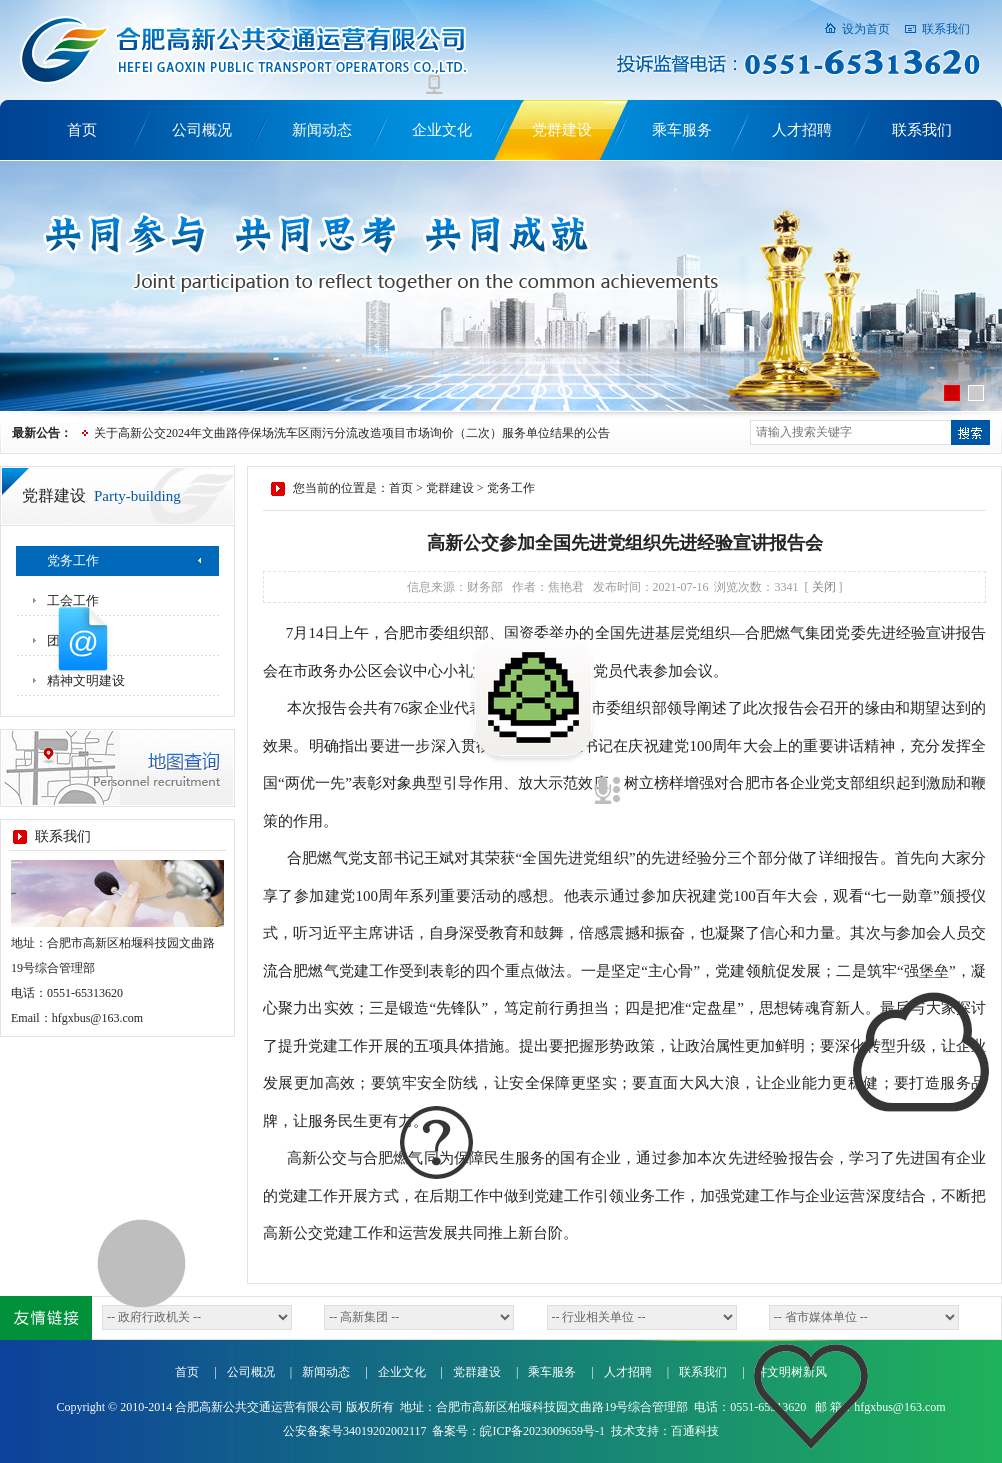 This screenshot has width=1002, height=1463. Describe the element at coordinates (436, 1142) in the screenshot. I see `access help or support resources` at that location.